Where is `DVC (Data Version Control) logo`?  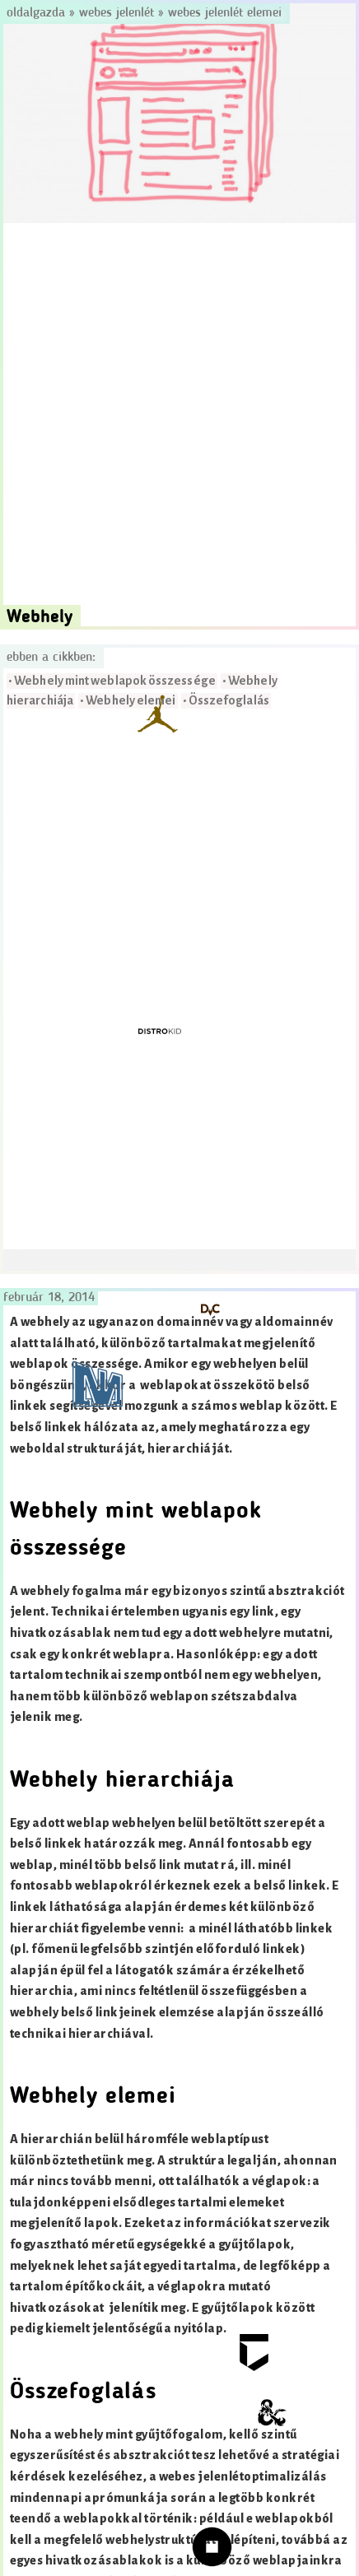 DVC (Data Version Control) logo is located at coordinates (210, 1309).